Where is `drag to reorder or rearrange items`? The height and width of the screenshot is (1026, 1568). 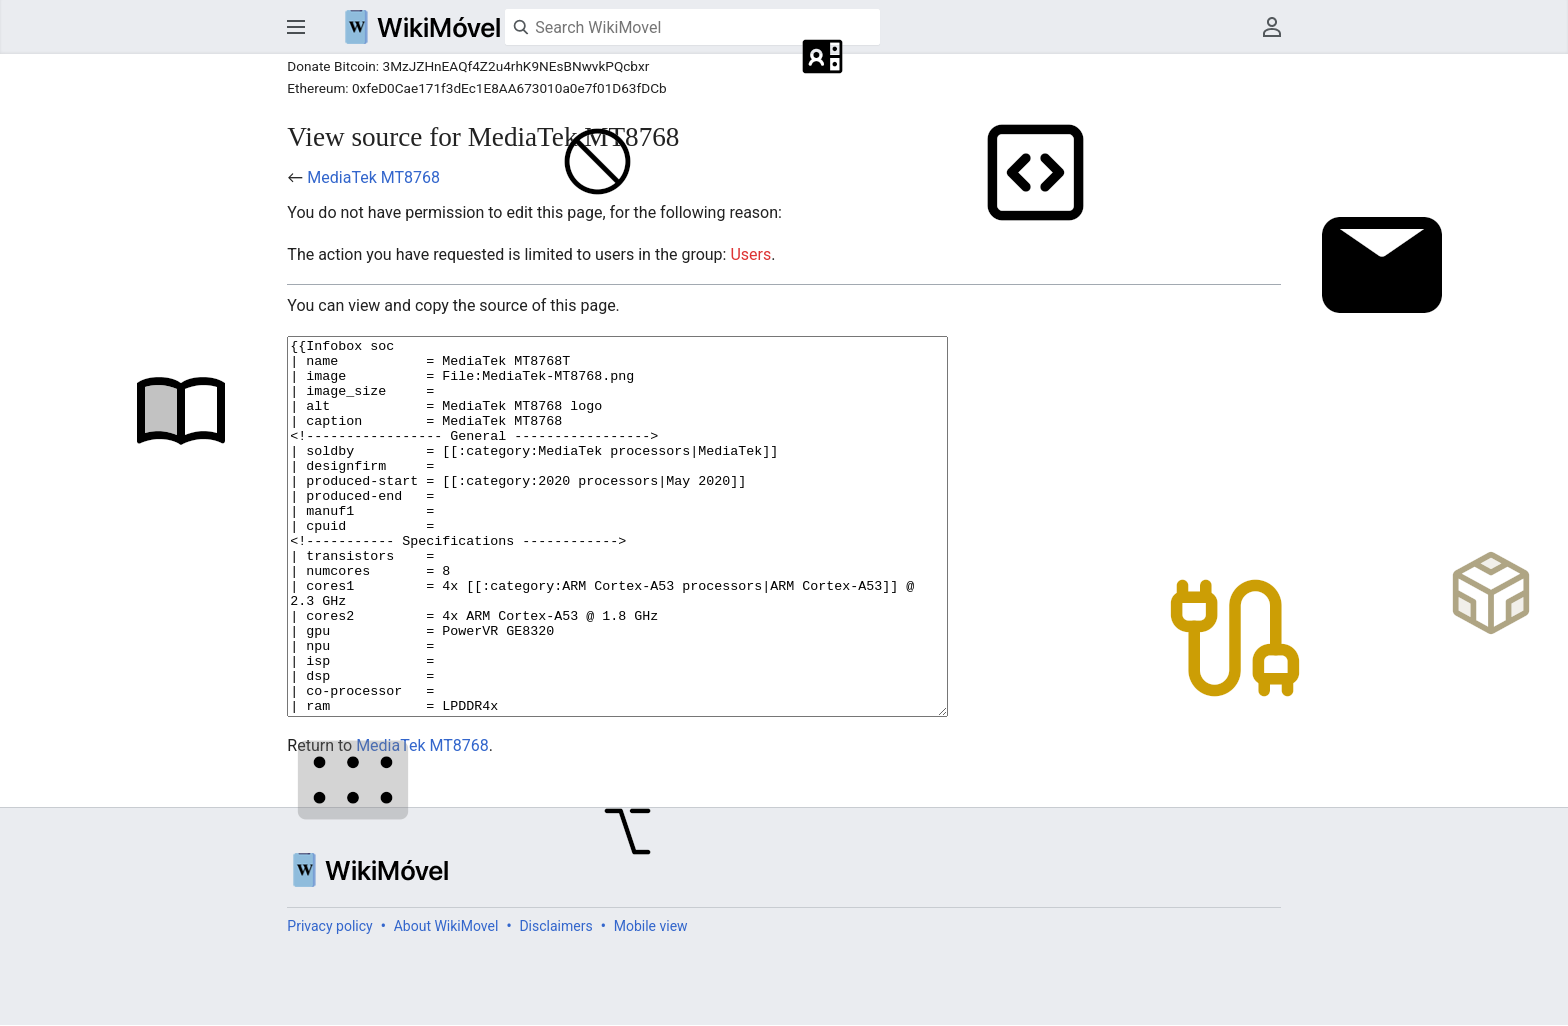 drag to reorder or rearrange items is located at coordinates (353, 780).